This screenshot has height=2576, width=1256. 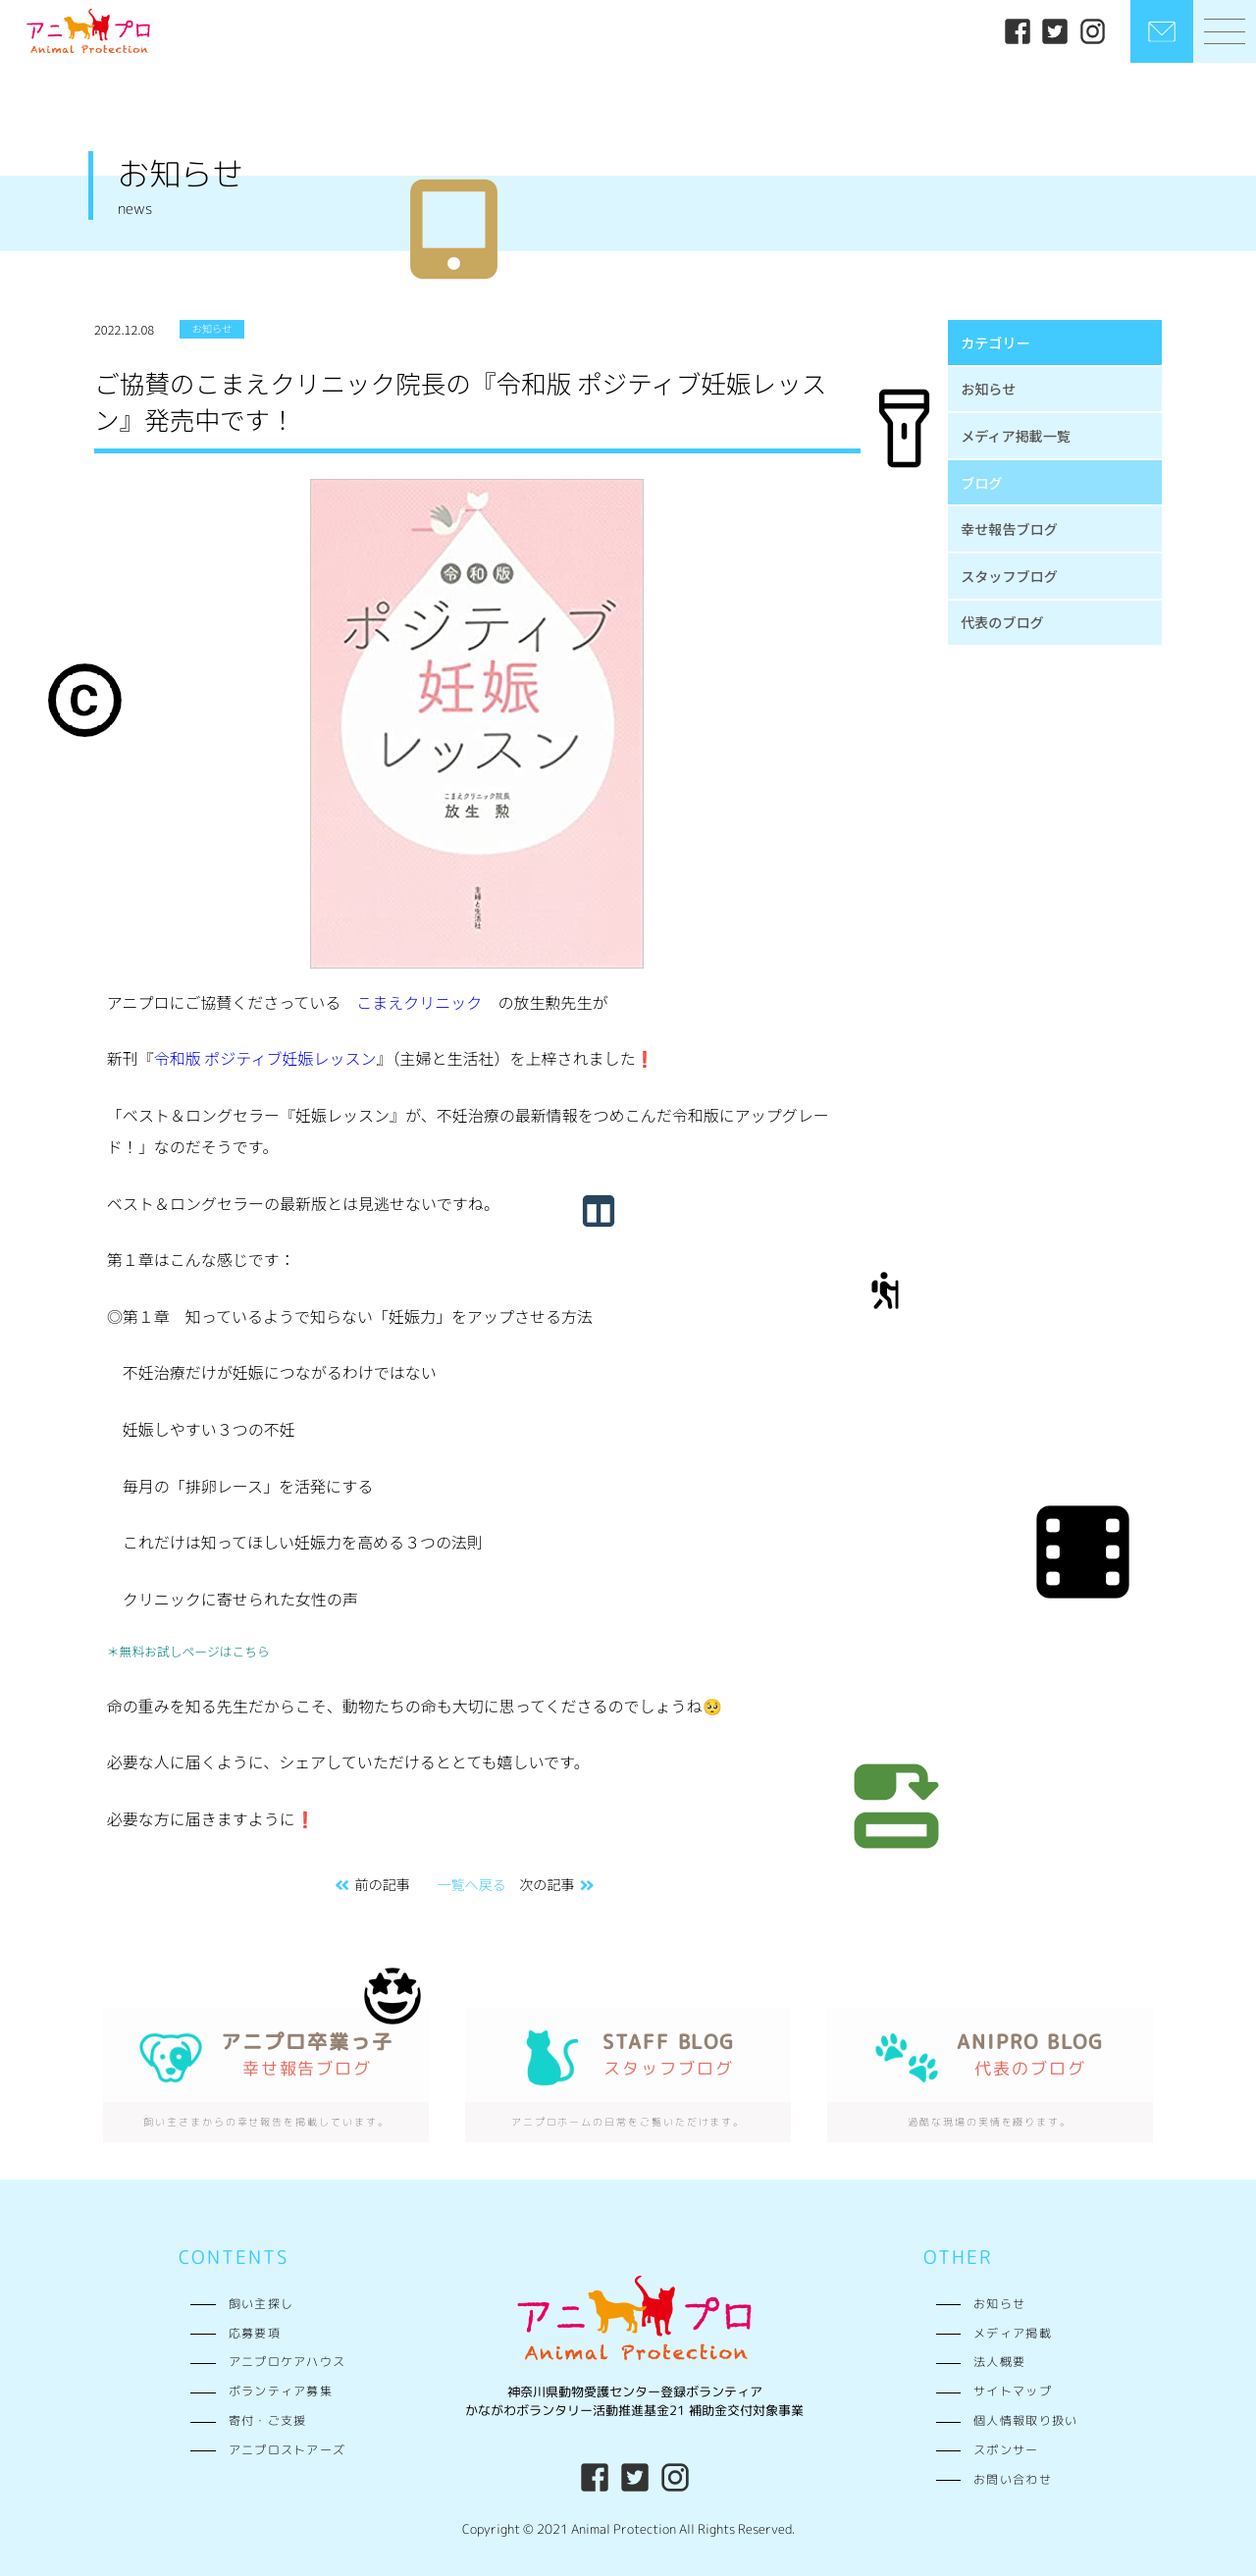 I want to click on view predecessor tasks in a workflow, so click(x=896, y=1806).